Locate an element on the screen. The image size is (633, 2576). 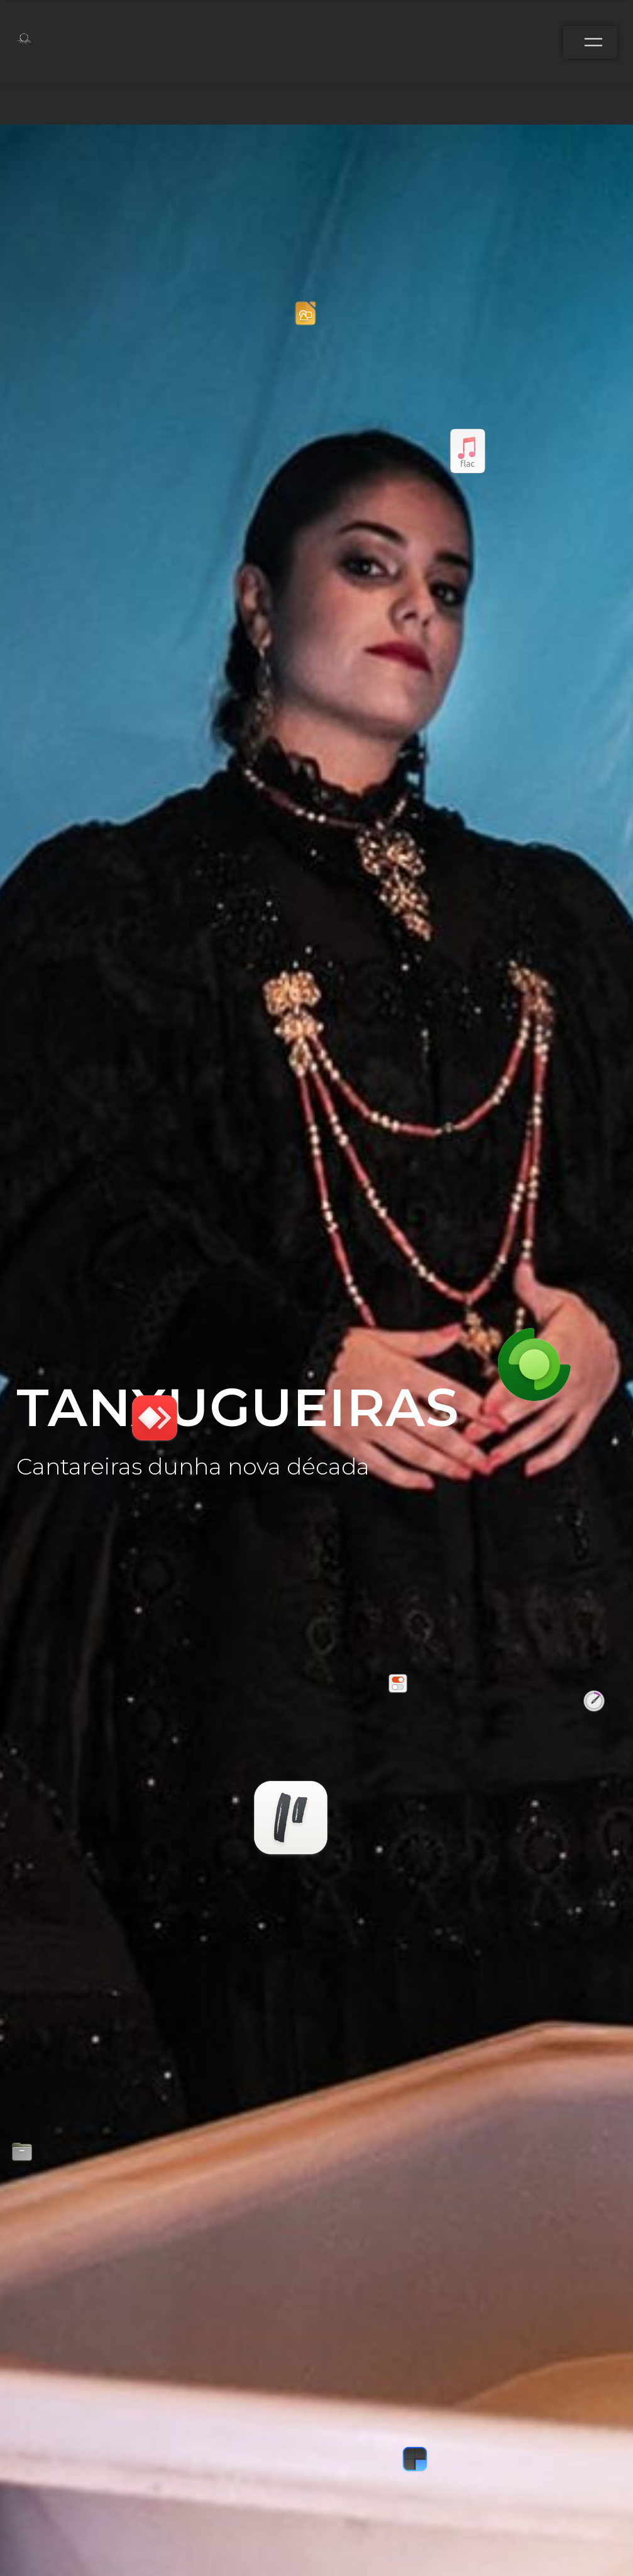
open the file manager application is located at coordinates (22, 2151).